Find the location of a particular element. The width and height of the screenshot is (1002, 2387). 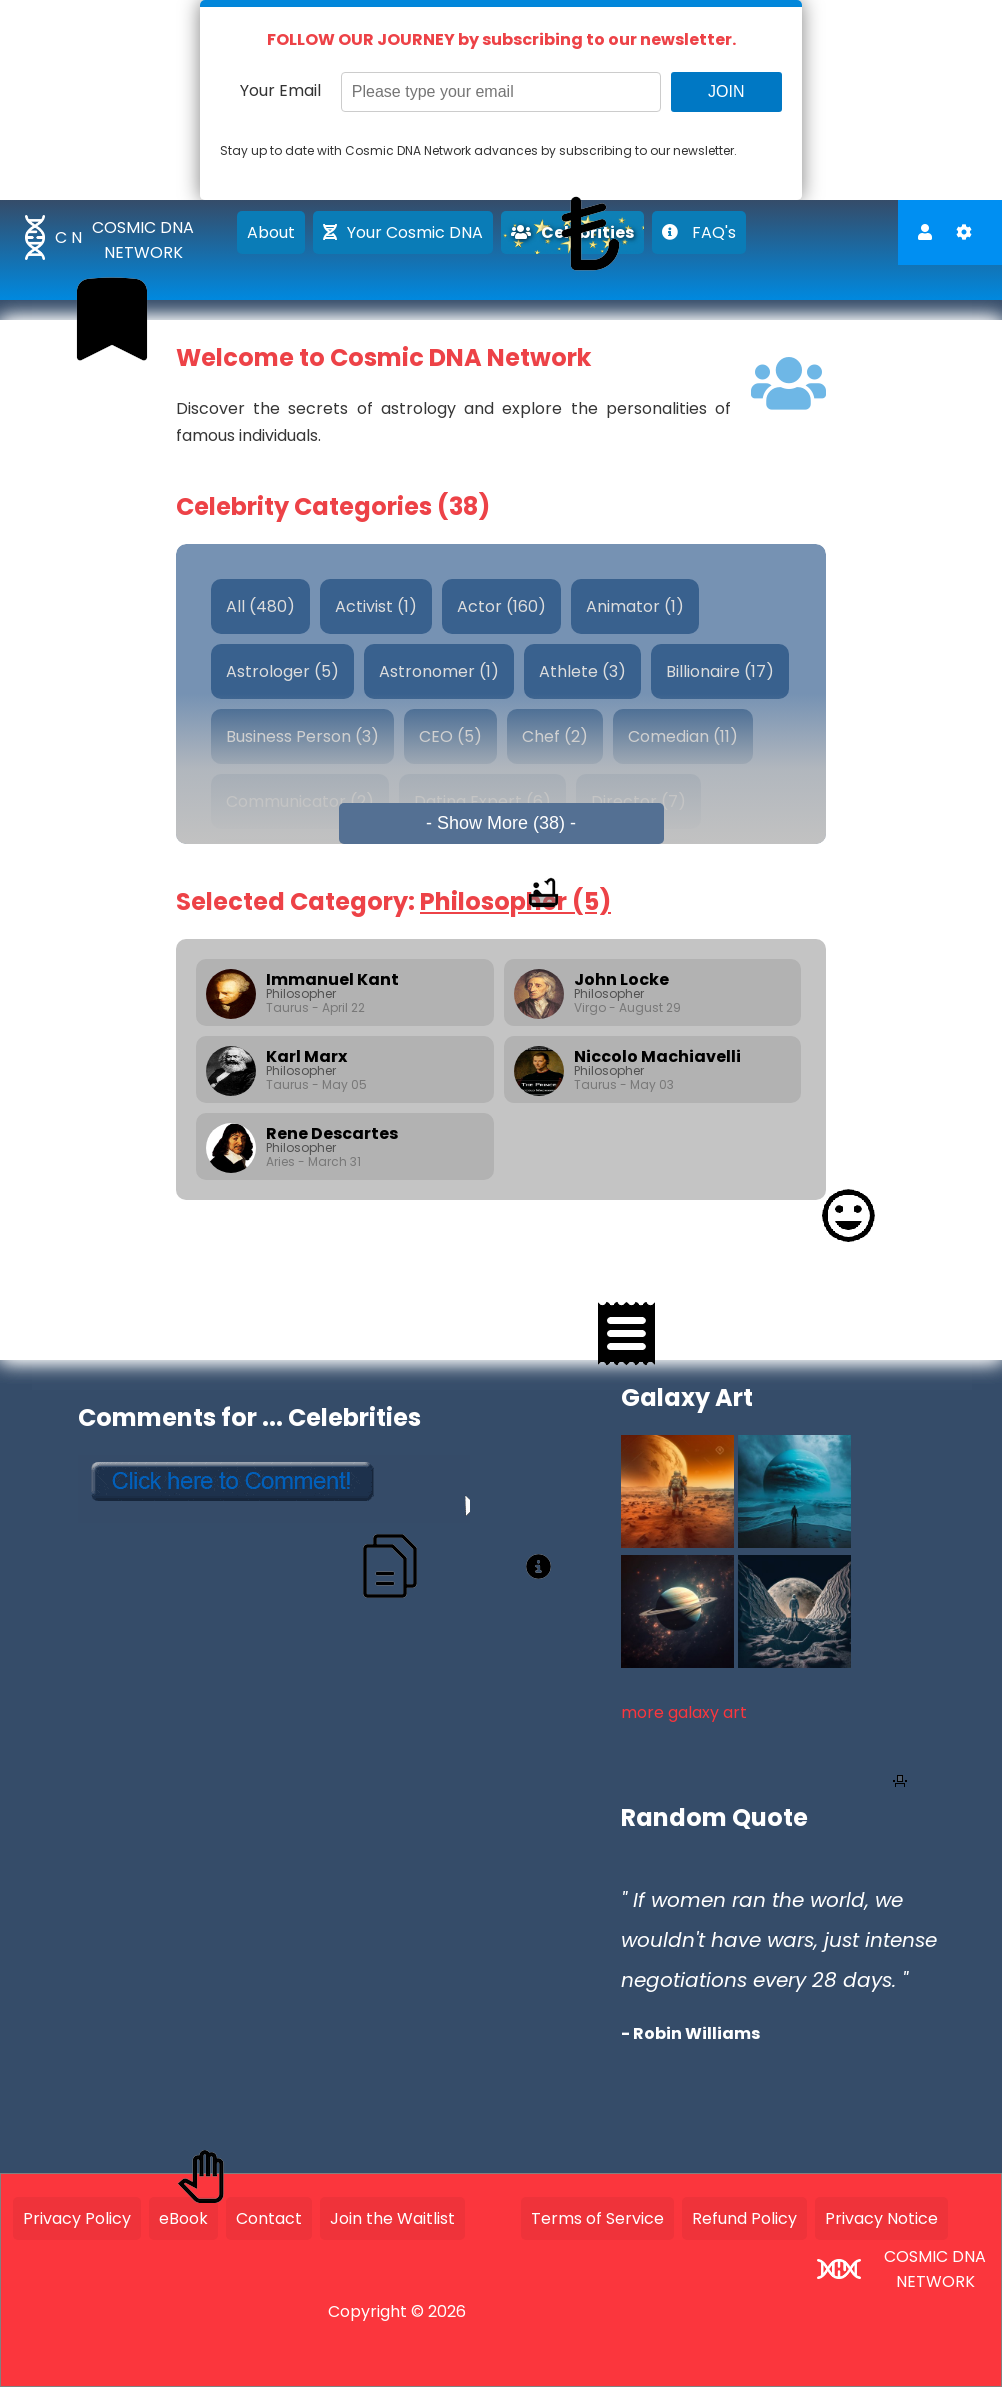

view more information or details is located at coordinates (538, 1566).